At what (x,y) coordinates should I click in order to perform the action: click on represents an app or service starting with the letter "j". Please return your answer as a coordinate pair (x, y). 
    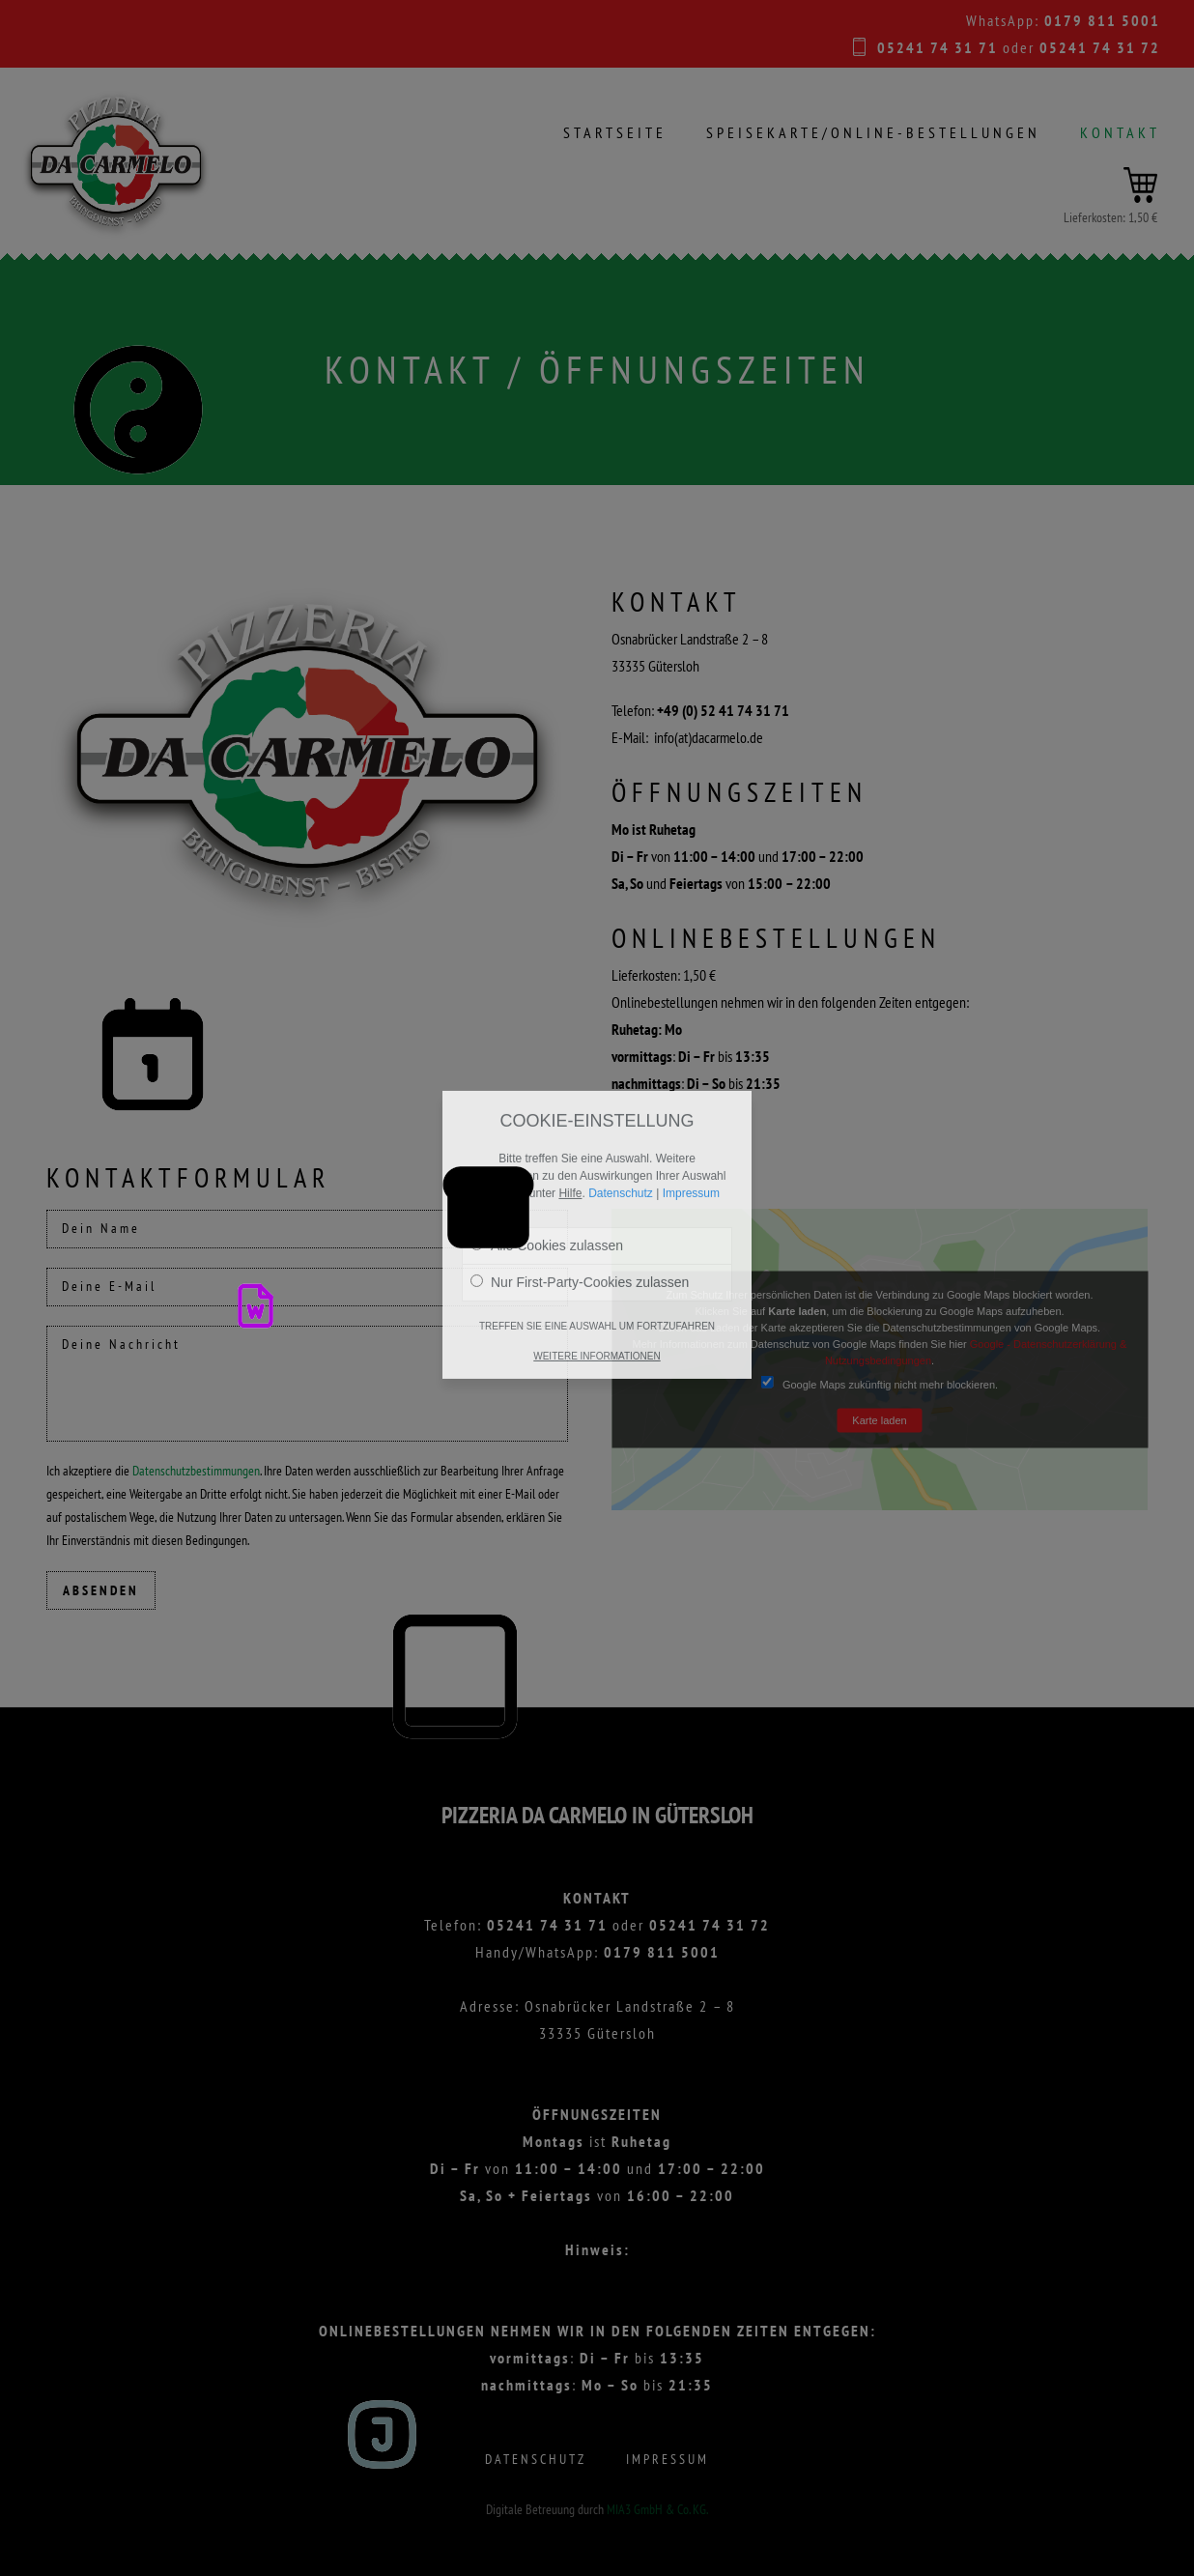
    Looking at the image, I should click on (382, 2434).